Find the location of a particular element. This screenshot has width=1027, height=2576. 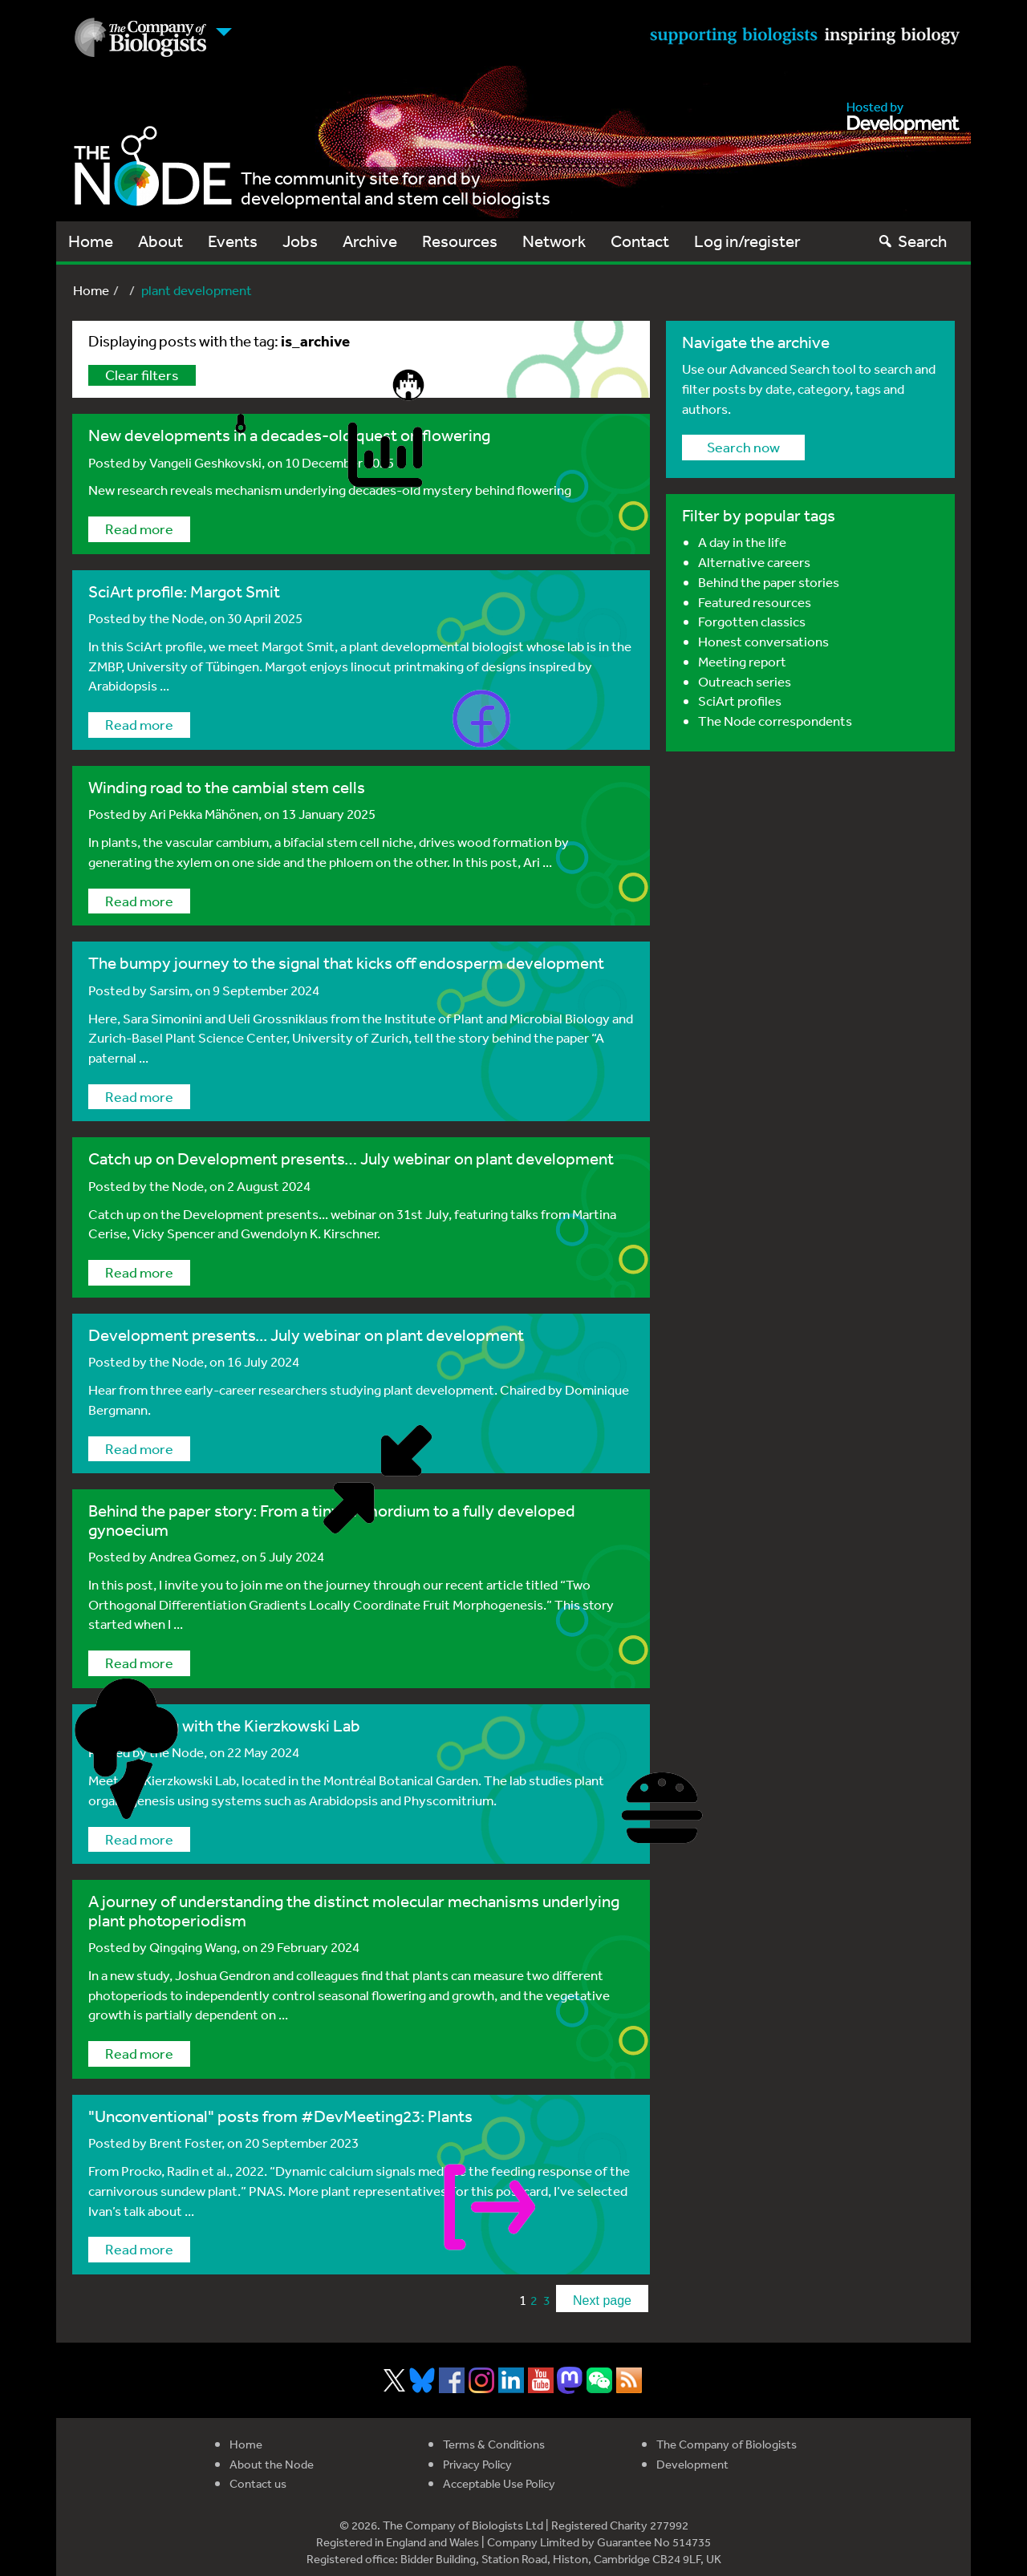

view analytics or statistics is located at coordinates (385, 455).